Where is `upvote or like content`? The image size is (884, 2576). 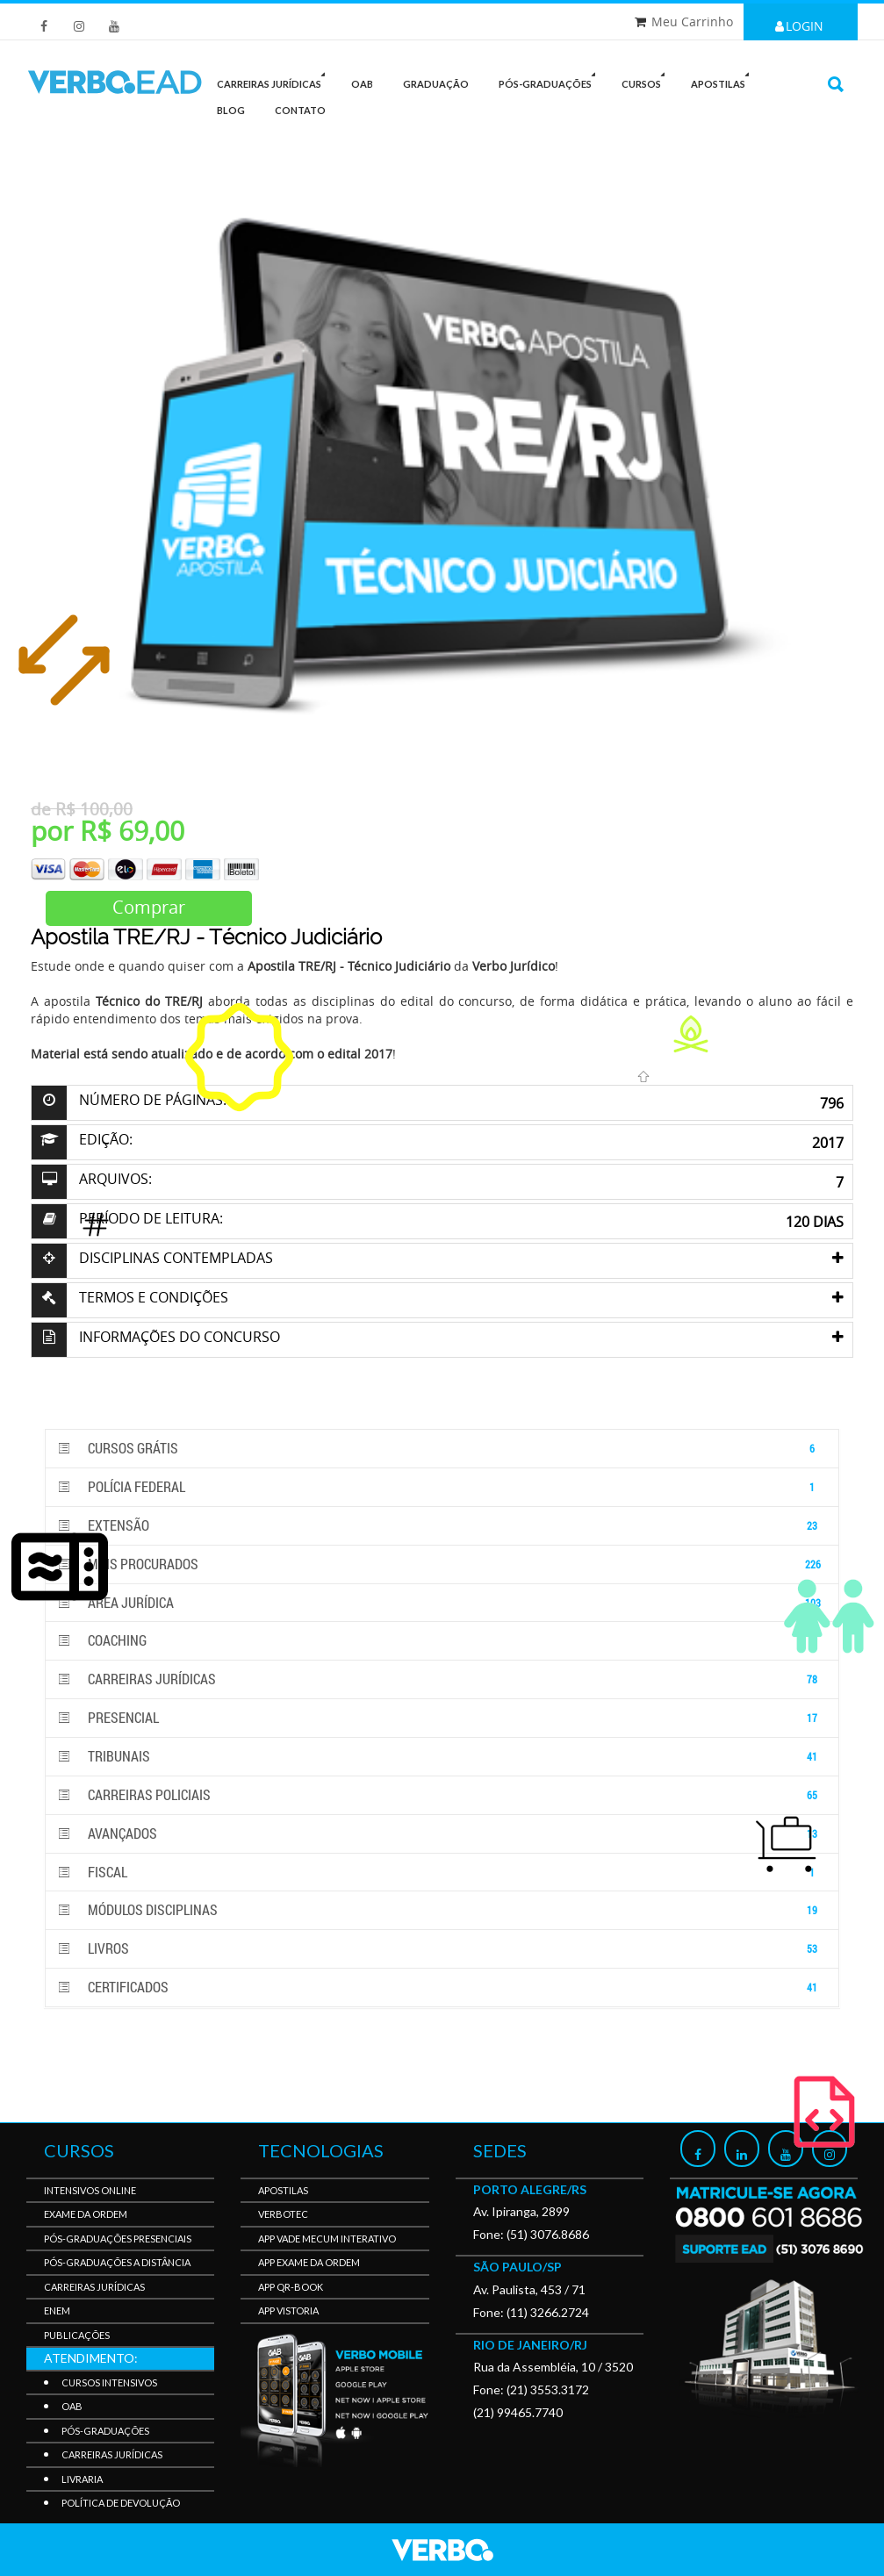
upvote or like content is located at coordinates (643, 1077).